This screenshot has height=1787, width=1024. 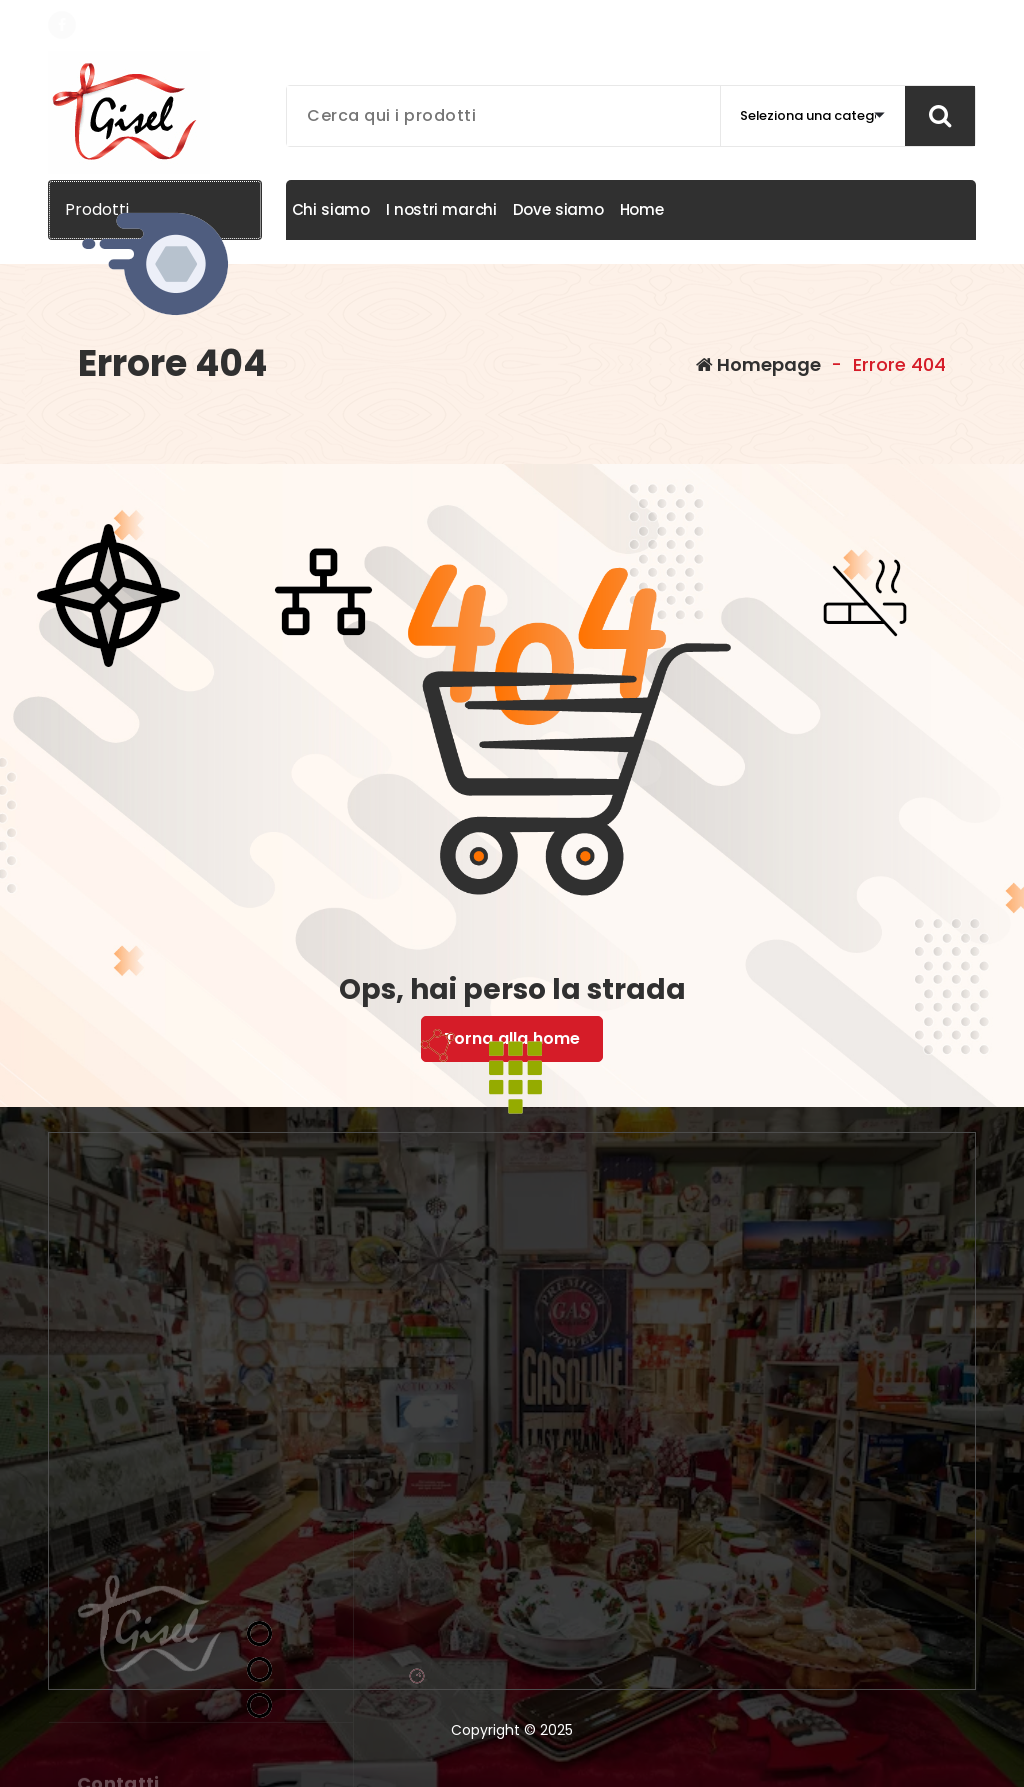 What do you see at coordinates (323, 593) in the screenshot?
I see `view network connections` at bounding box center [323, 593].